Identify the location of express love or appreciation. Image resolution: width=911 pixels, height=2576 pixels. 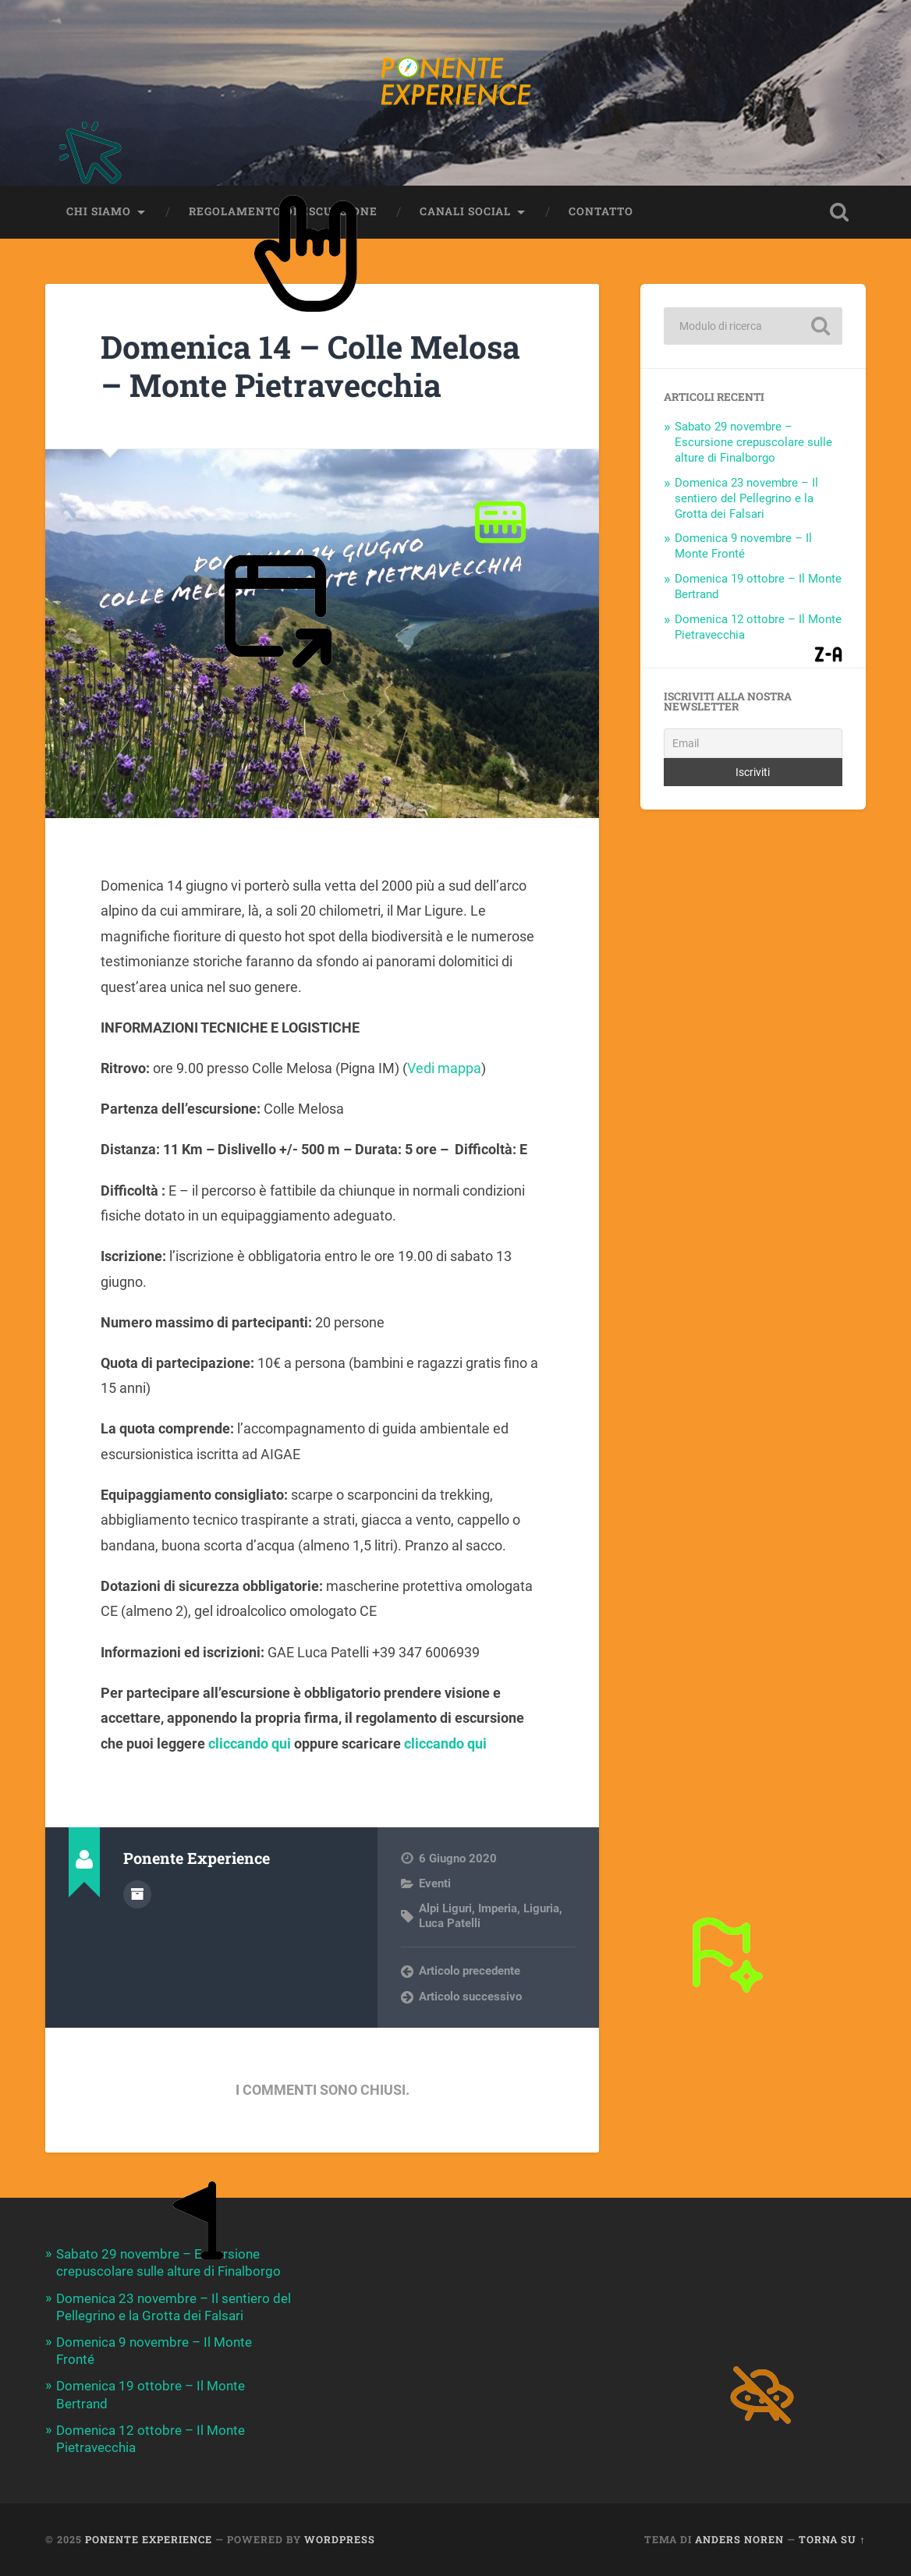
(307, 250).